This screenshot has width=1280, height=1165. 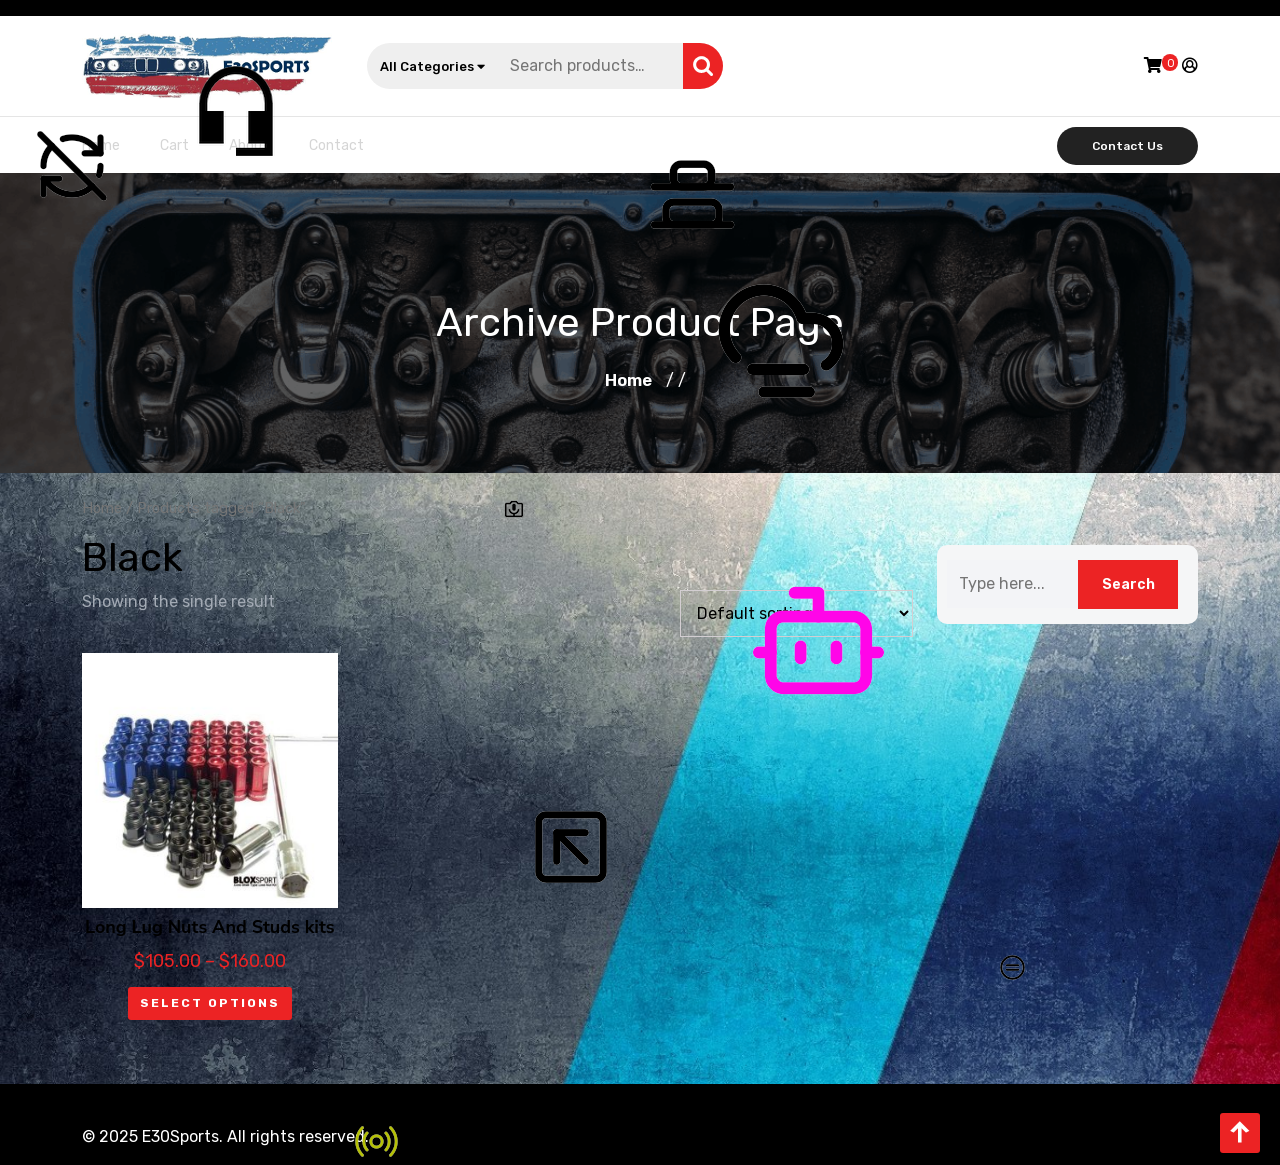 I want to click on indicates foggy weather conditions, so click(x=781, y=341).